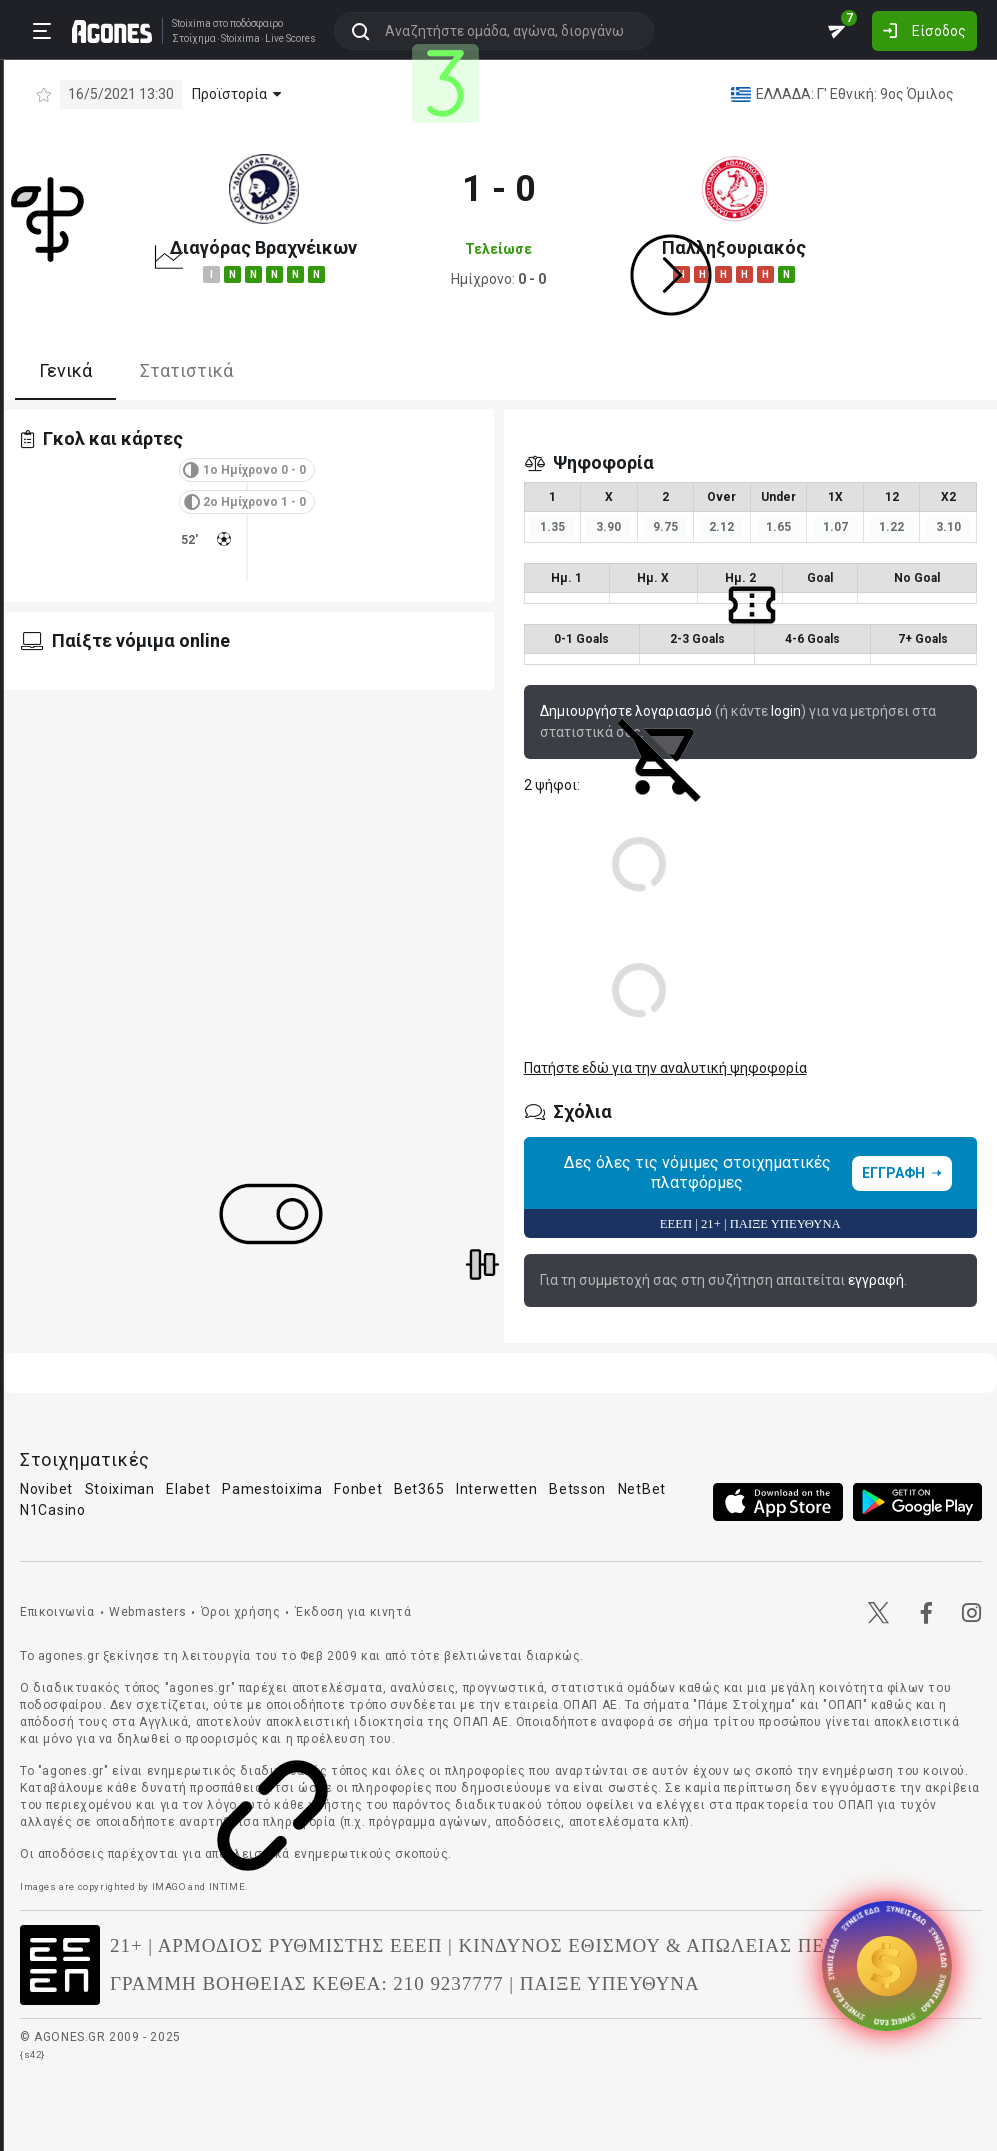 This screenshot has width=997, height=2151. Describe the element at coordinates (271, 1214) in the screenshot. I see `toggle switch in the on position` at that location.